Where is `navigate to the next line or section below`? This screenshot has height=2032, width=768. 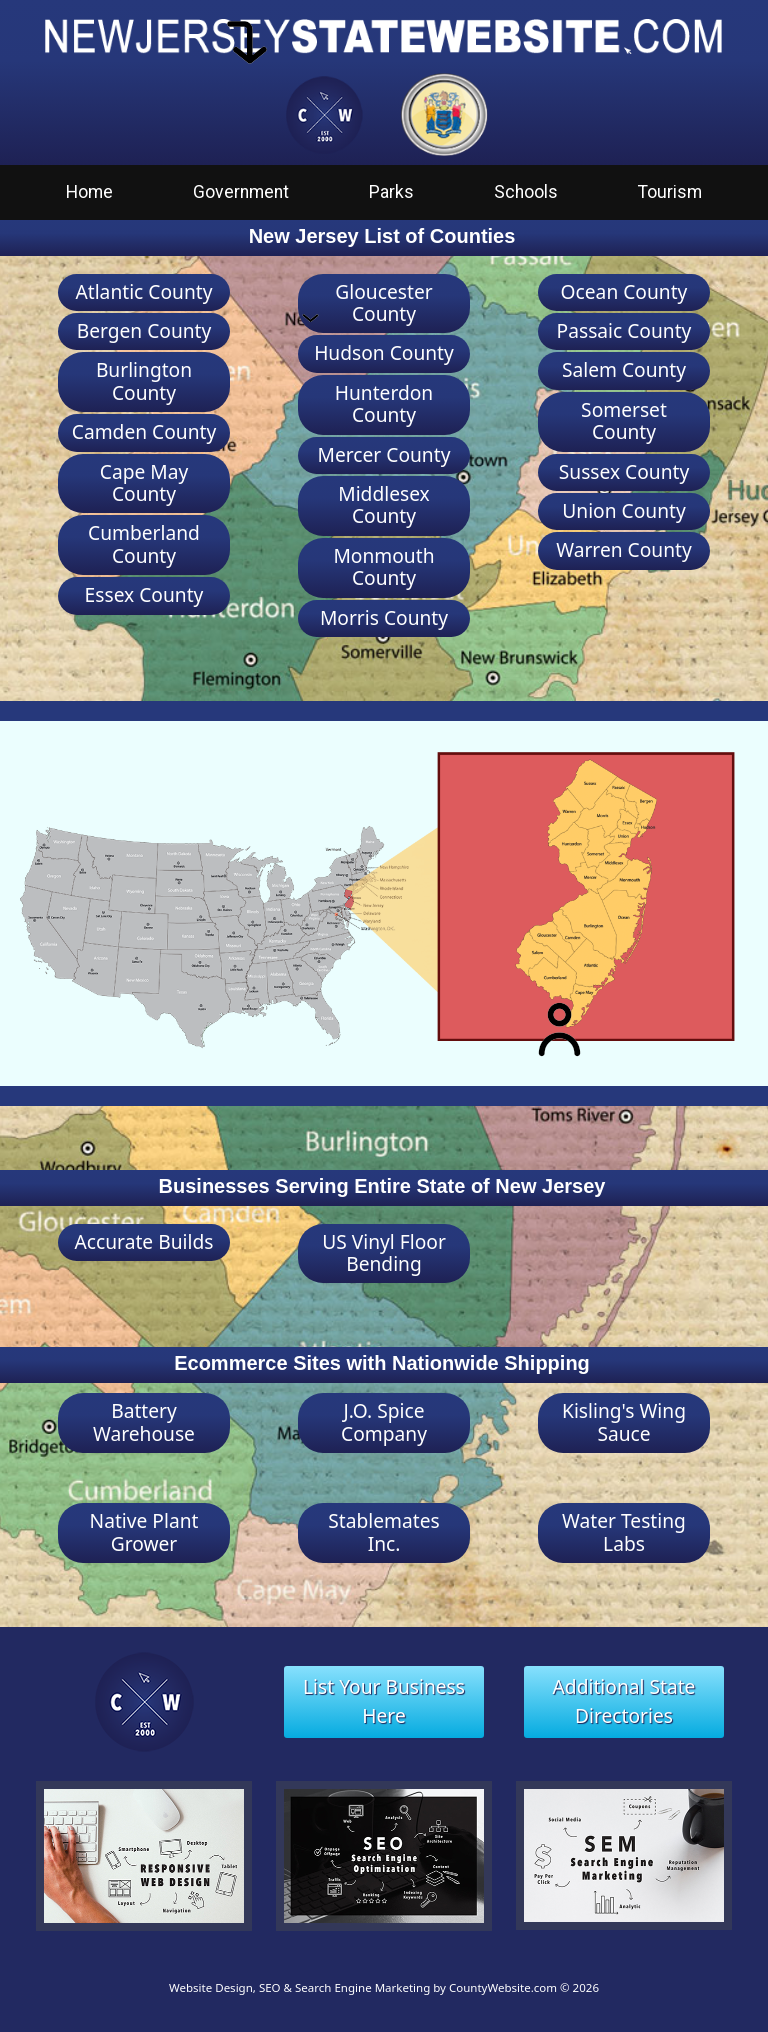
navigate to the next line or section below is located at coordinates (247, 41).